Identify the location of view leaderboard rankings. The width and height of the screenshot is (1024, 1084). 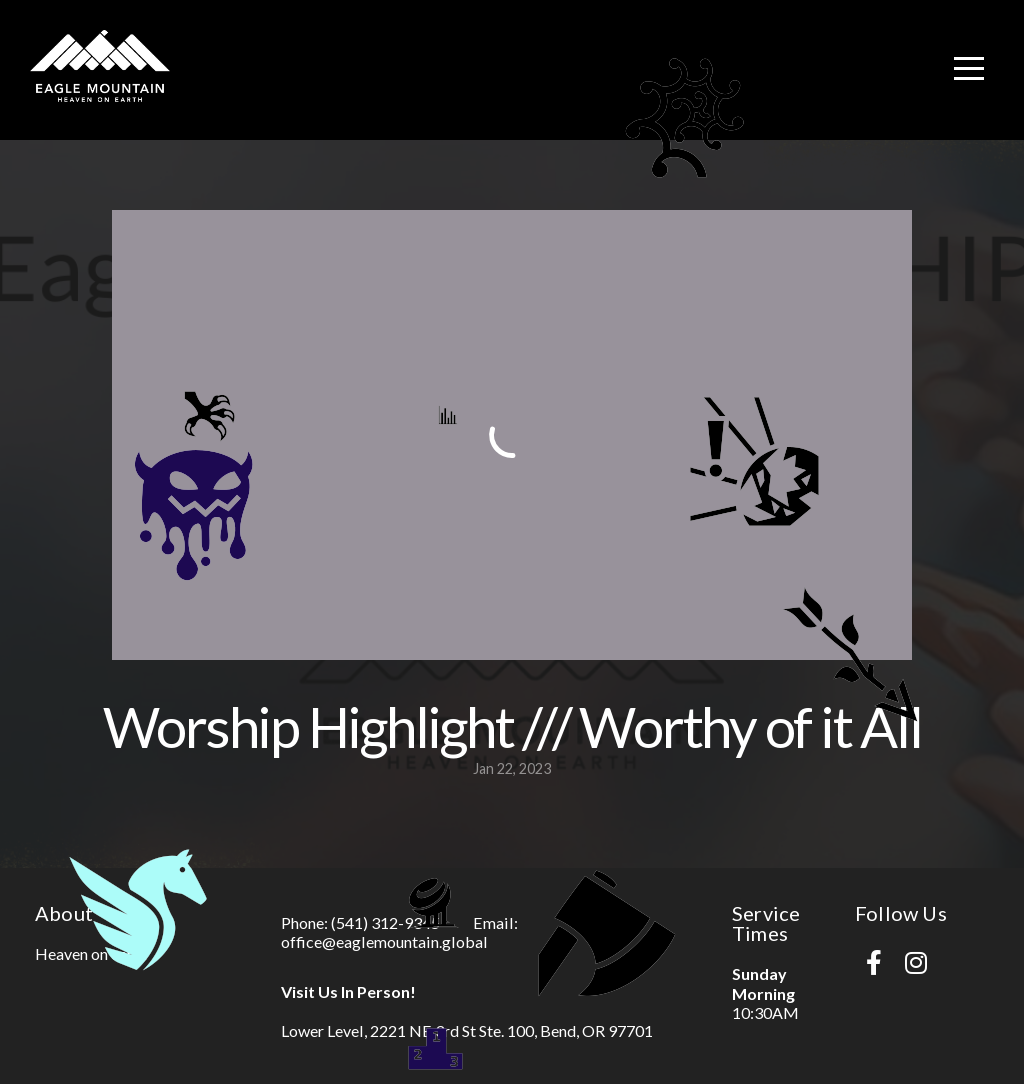
(435, 1042).